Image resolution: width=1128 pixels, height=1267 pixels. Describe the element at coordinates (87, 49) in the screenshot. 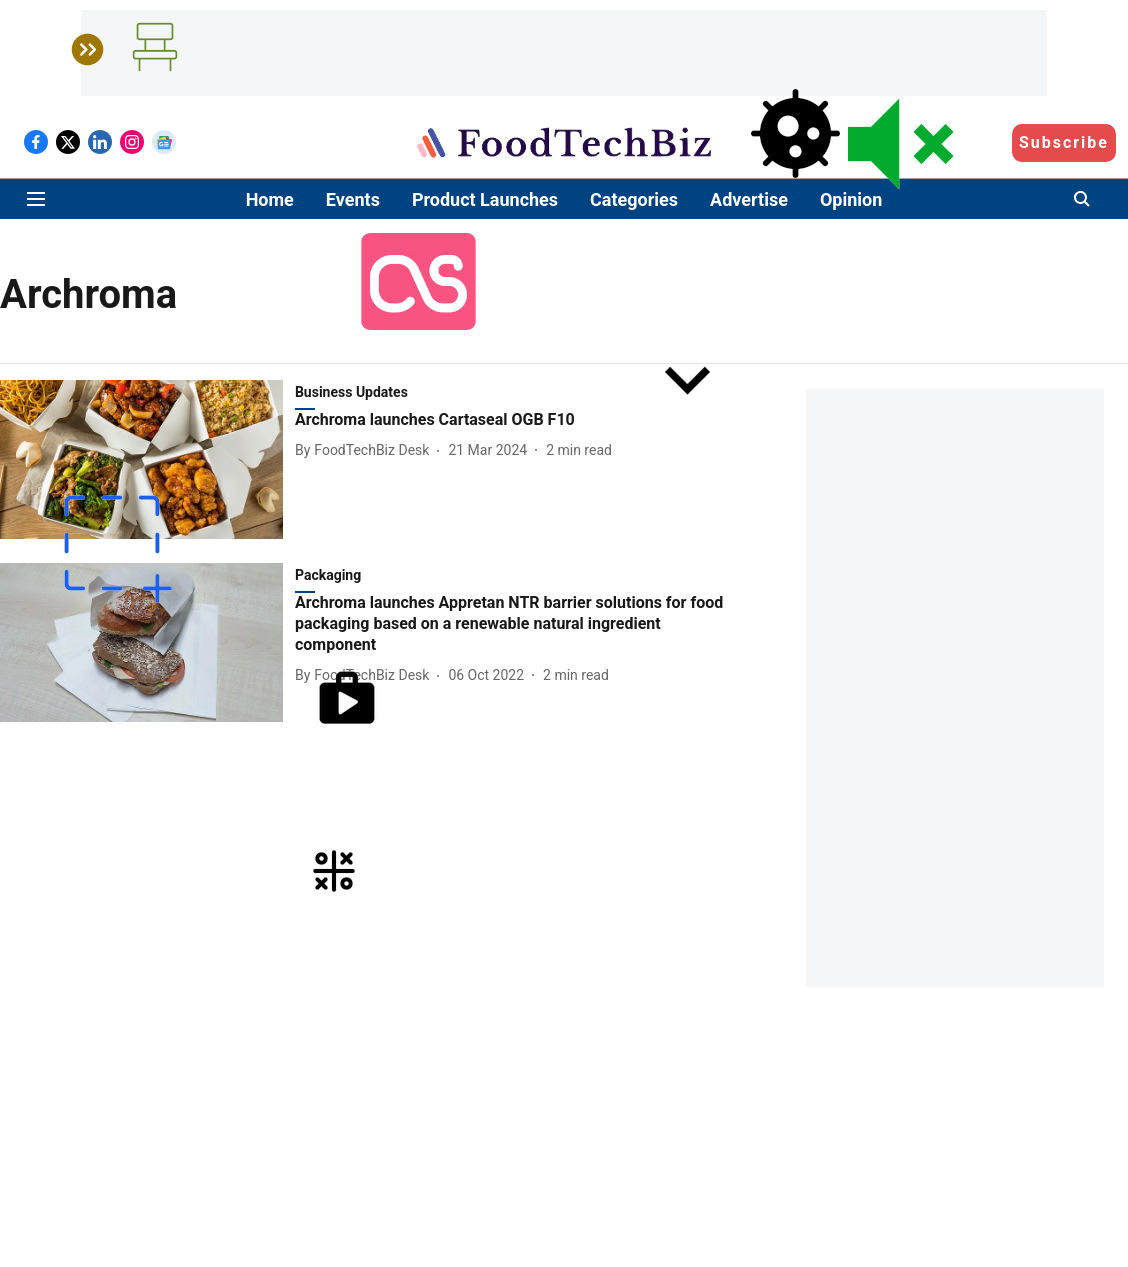

I see `skip forward or advance to next item` at that location.